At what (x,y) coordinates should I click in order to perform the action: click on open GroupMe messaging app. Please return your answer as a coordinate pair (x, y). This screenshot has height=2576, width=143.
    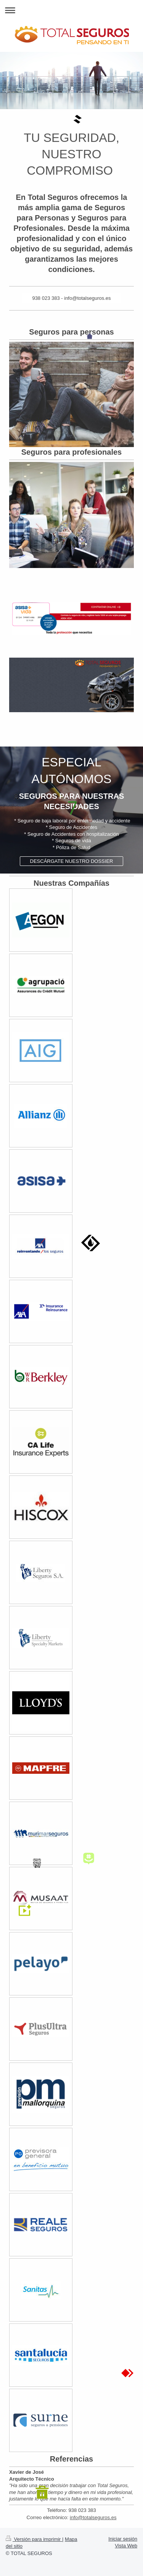
    Looking at the image, I should click on (88, 1858).